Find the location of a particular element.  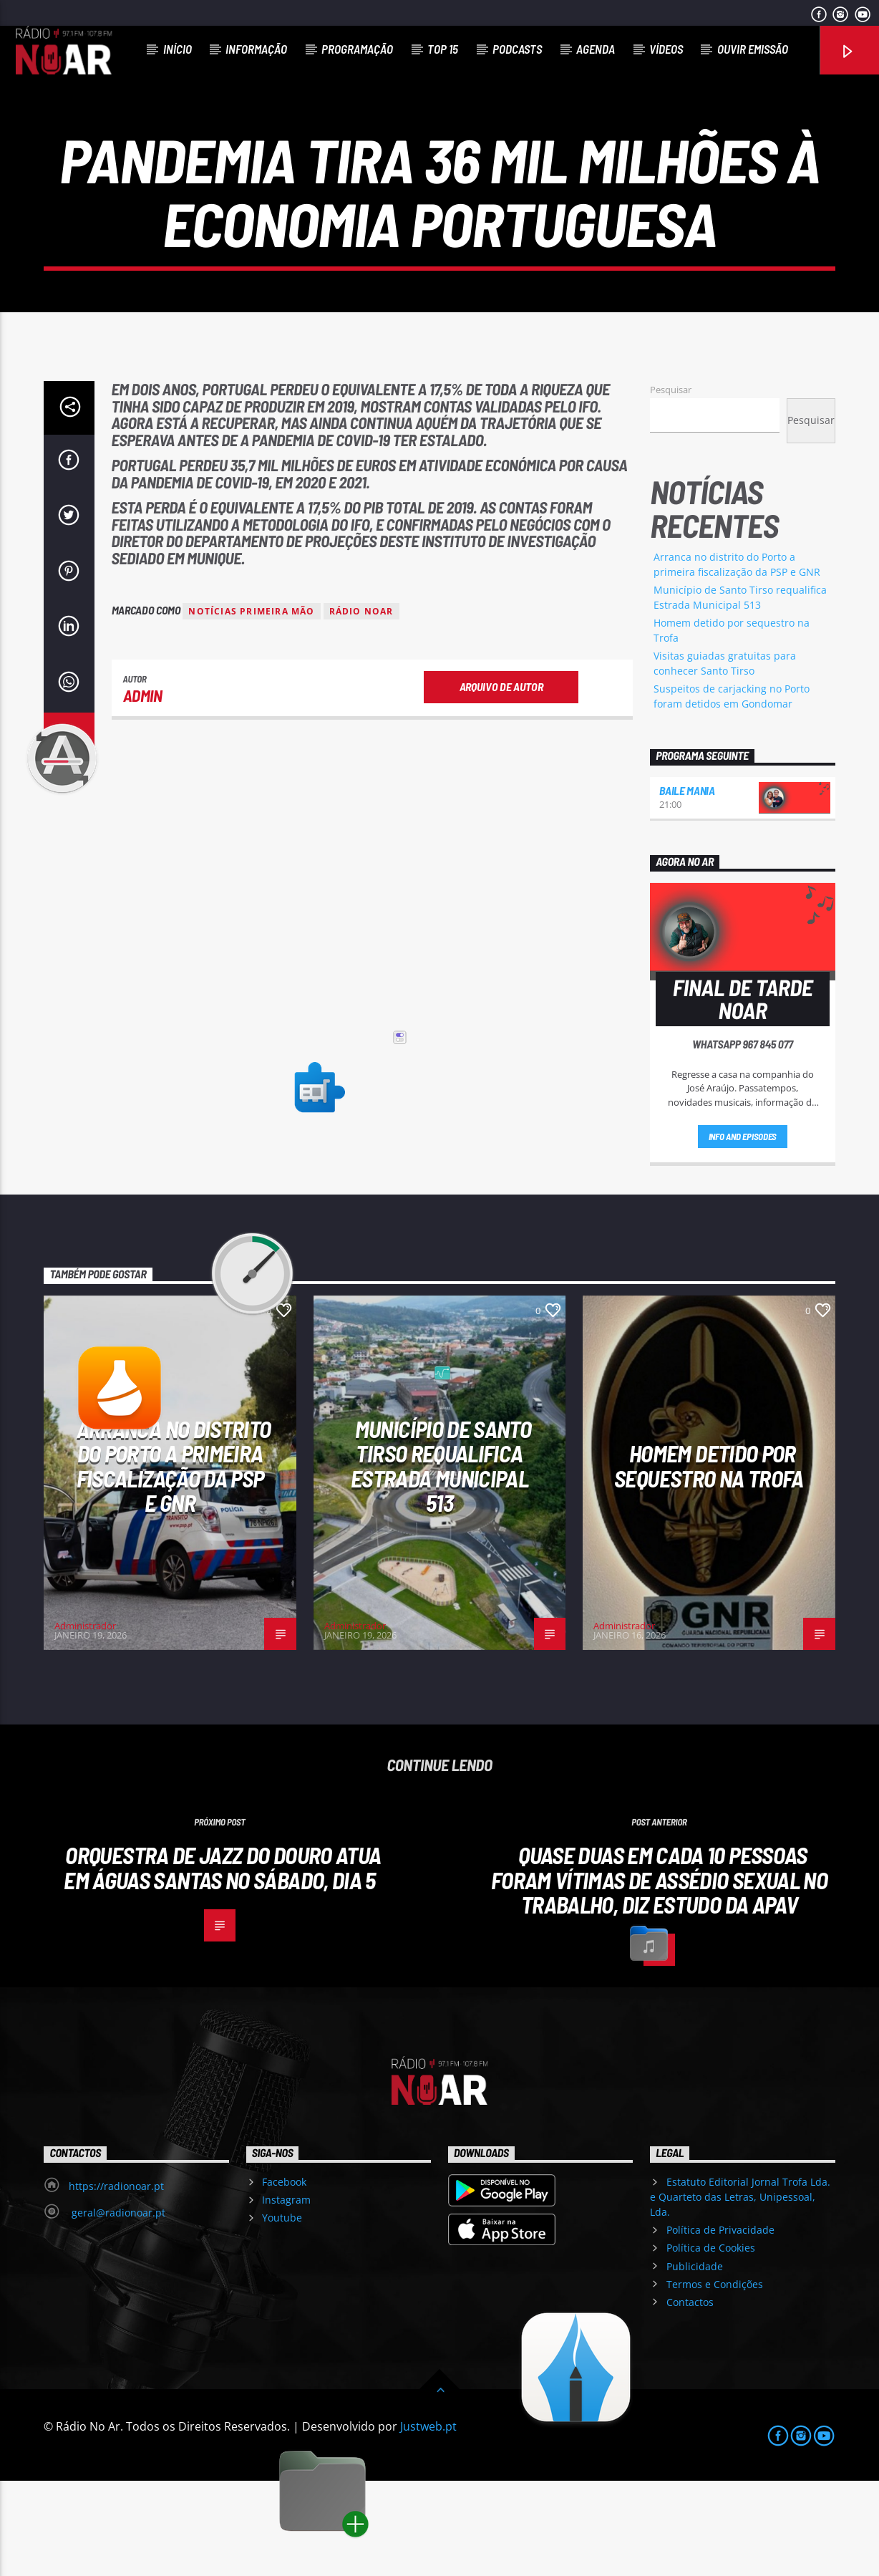

open compatibility settings for apps is located at coordinates (318, 1089).